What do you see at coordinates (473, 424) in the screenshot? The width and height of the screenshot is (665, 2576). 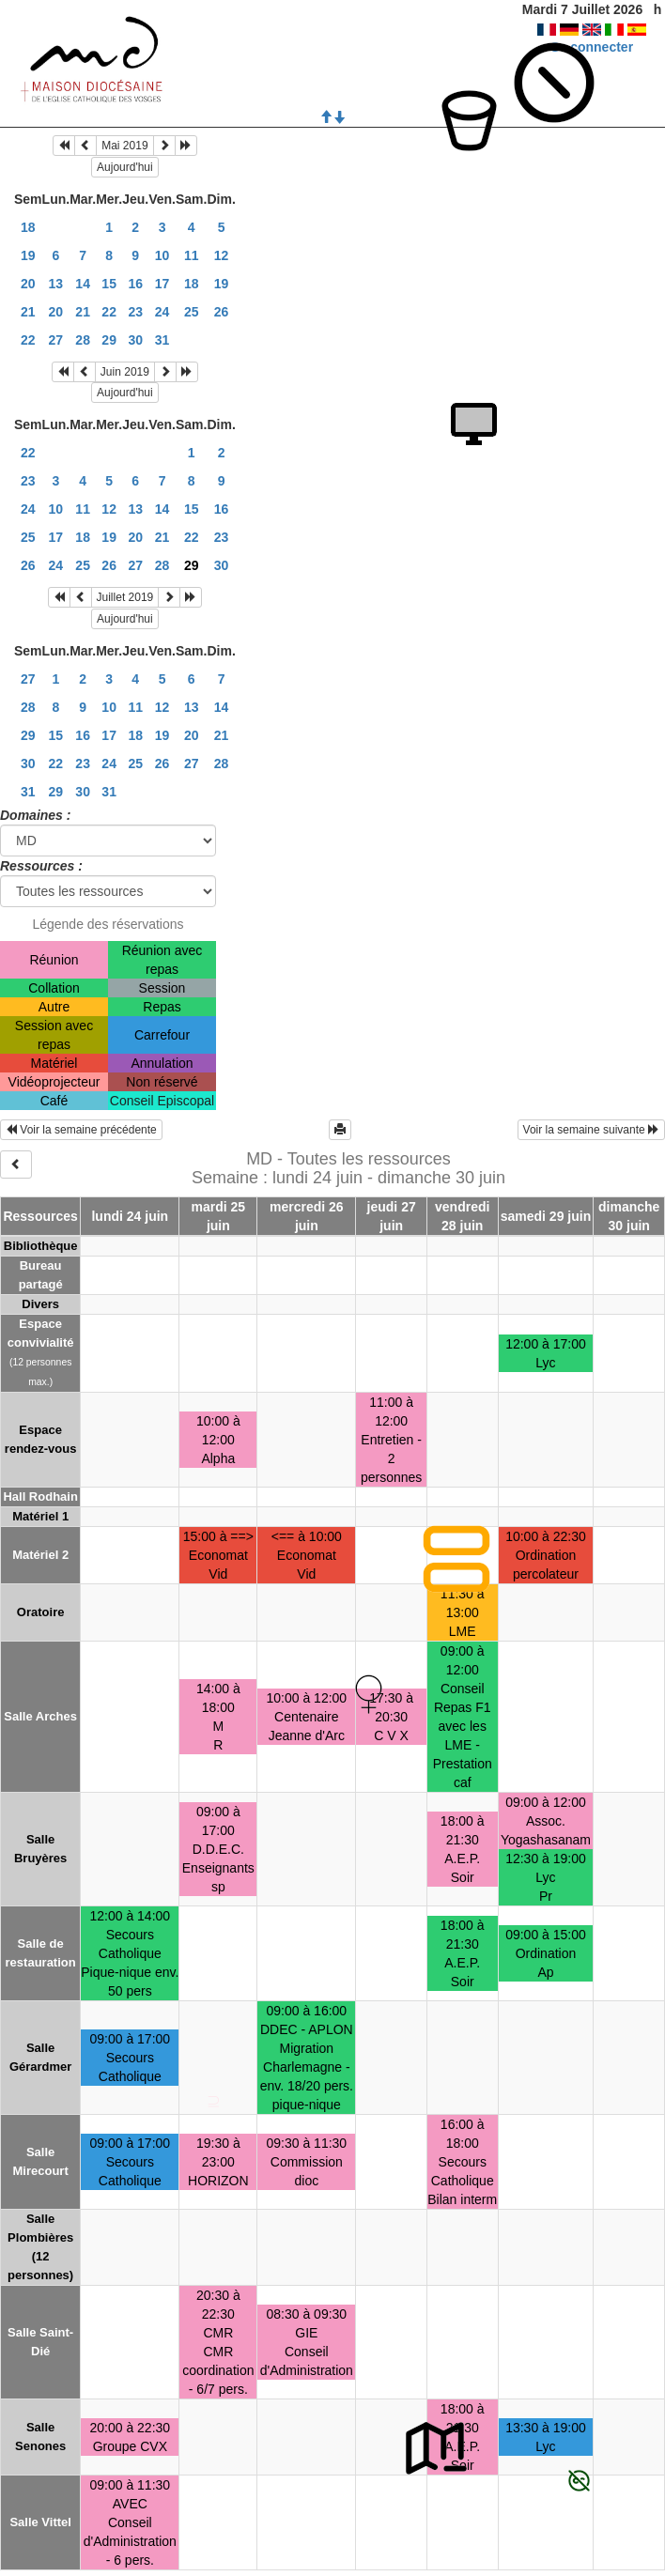 I see `switch to desktop view` at bounding box center [473, 424].